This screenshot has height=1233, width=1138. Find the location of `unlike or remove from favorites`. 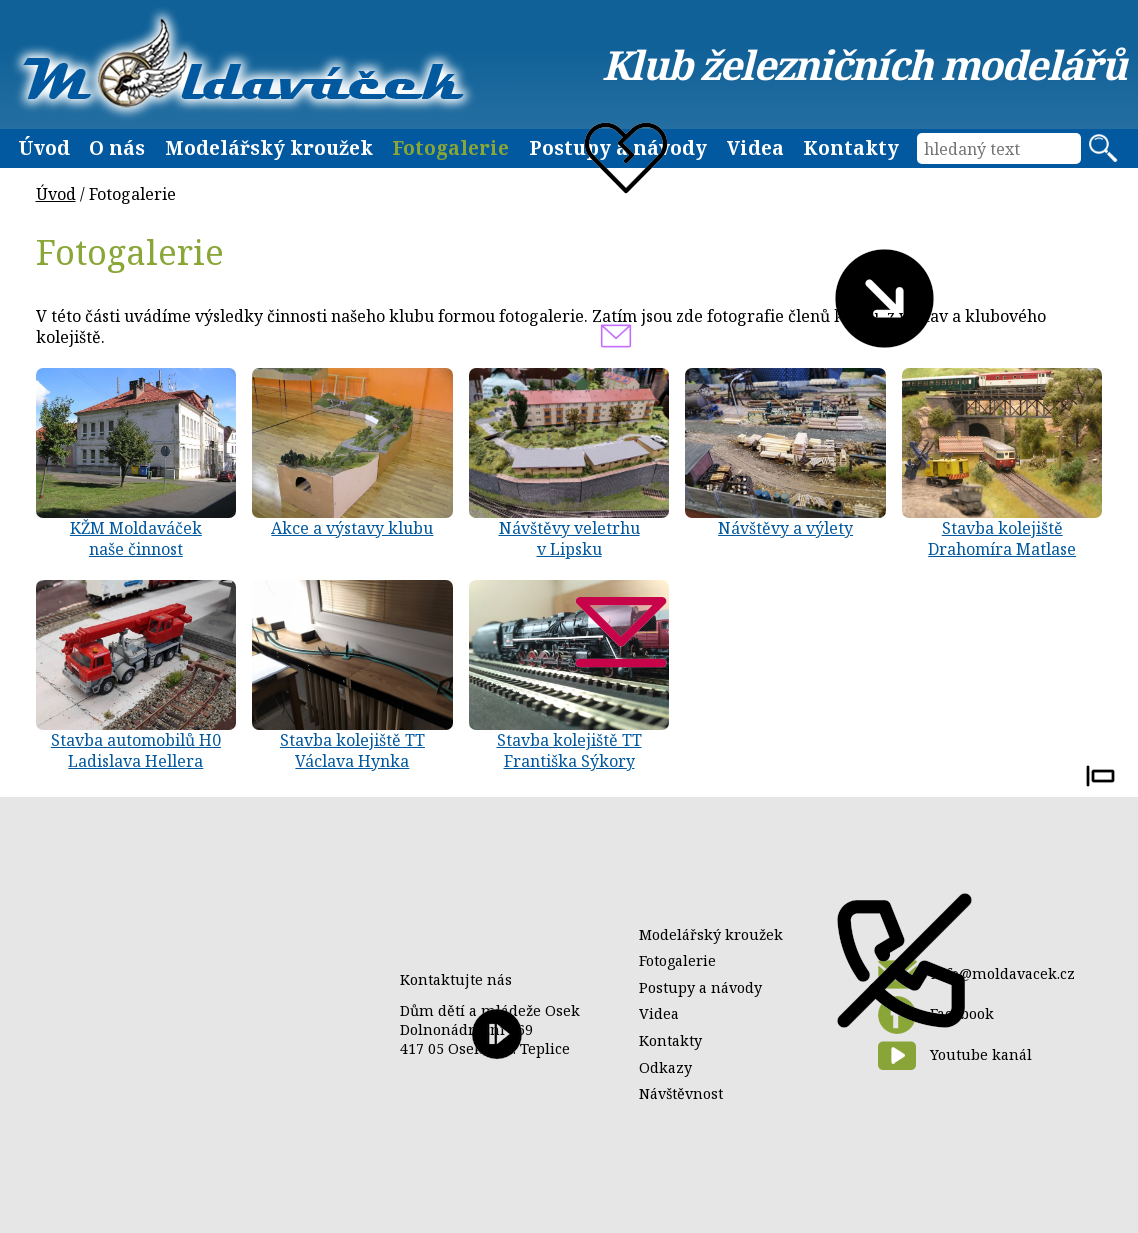

unlike or remove from favorites is located at coordinates (626, 155).